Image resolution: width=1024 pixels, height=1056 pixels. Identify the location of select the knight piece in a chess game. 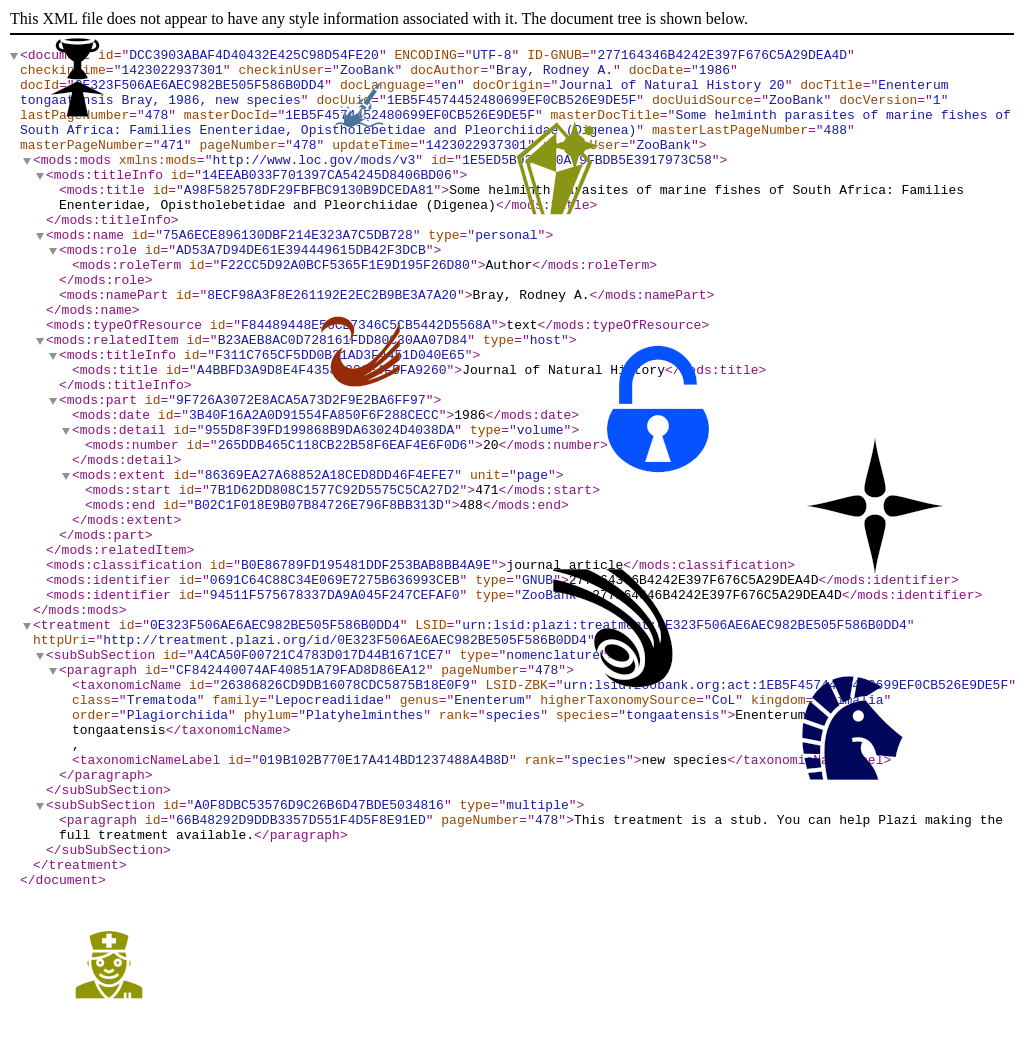
(853, 728).